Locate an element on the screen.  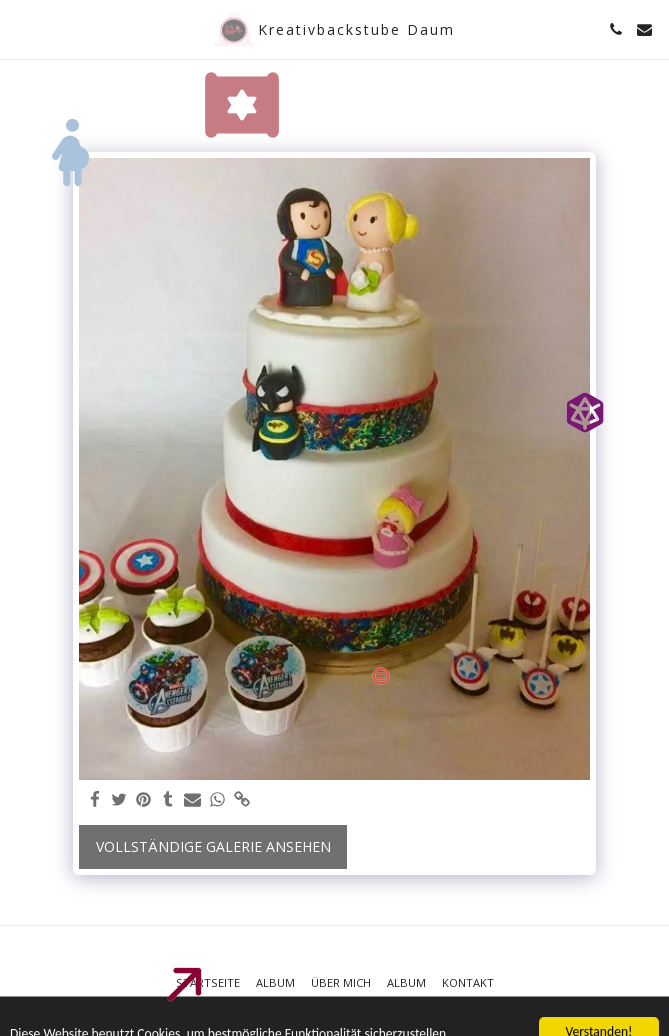
indicates an unverified conditional breakpoint in debug mode is located at coordinates (381, 676).